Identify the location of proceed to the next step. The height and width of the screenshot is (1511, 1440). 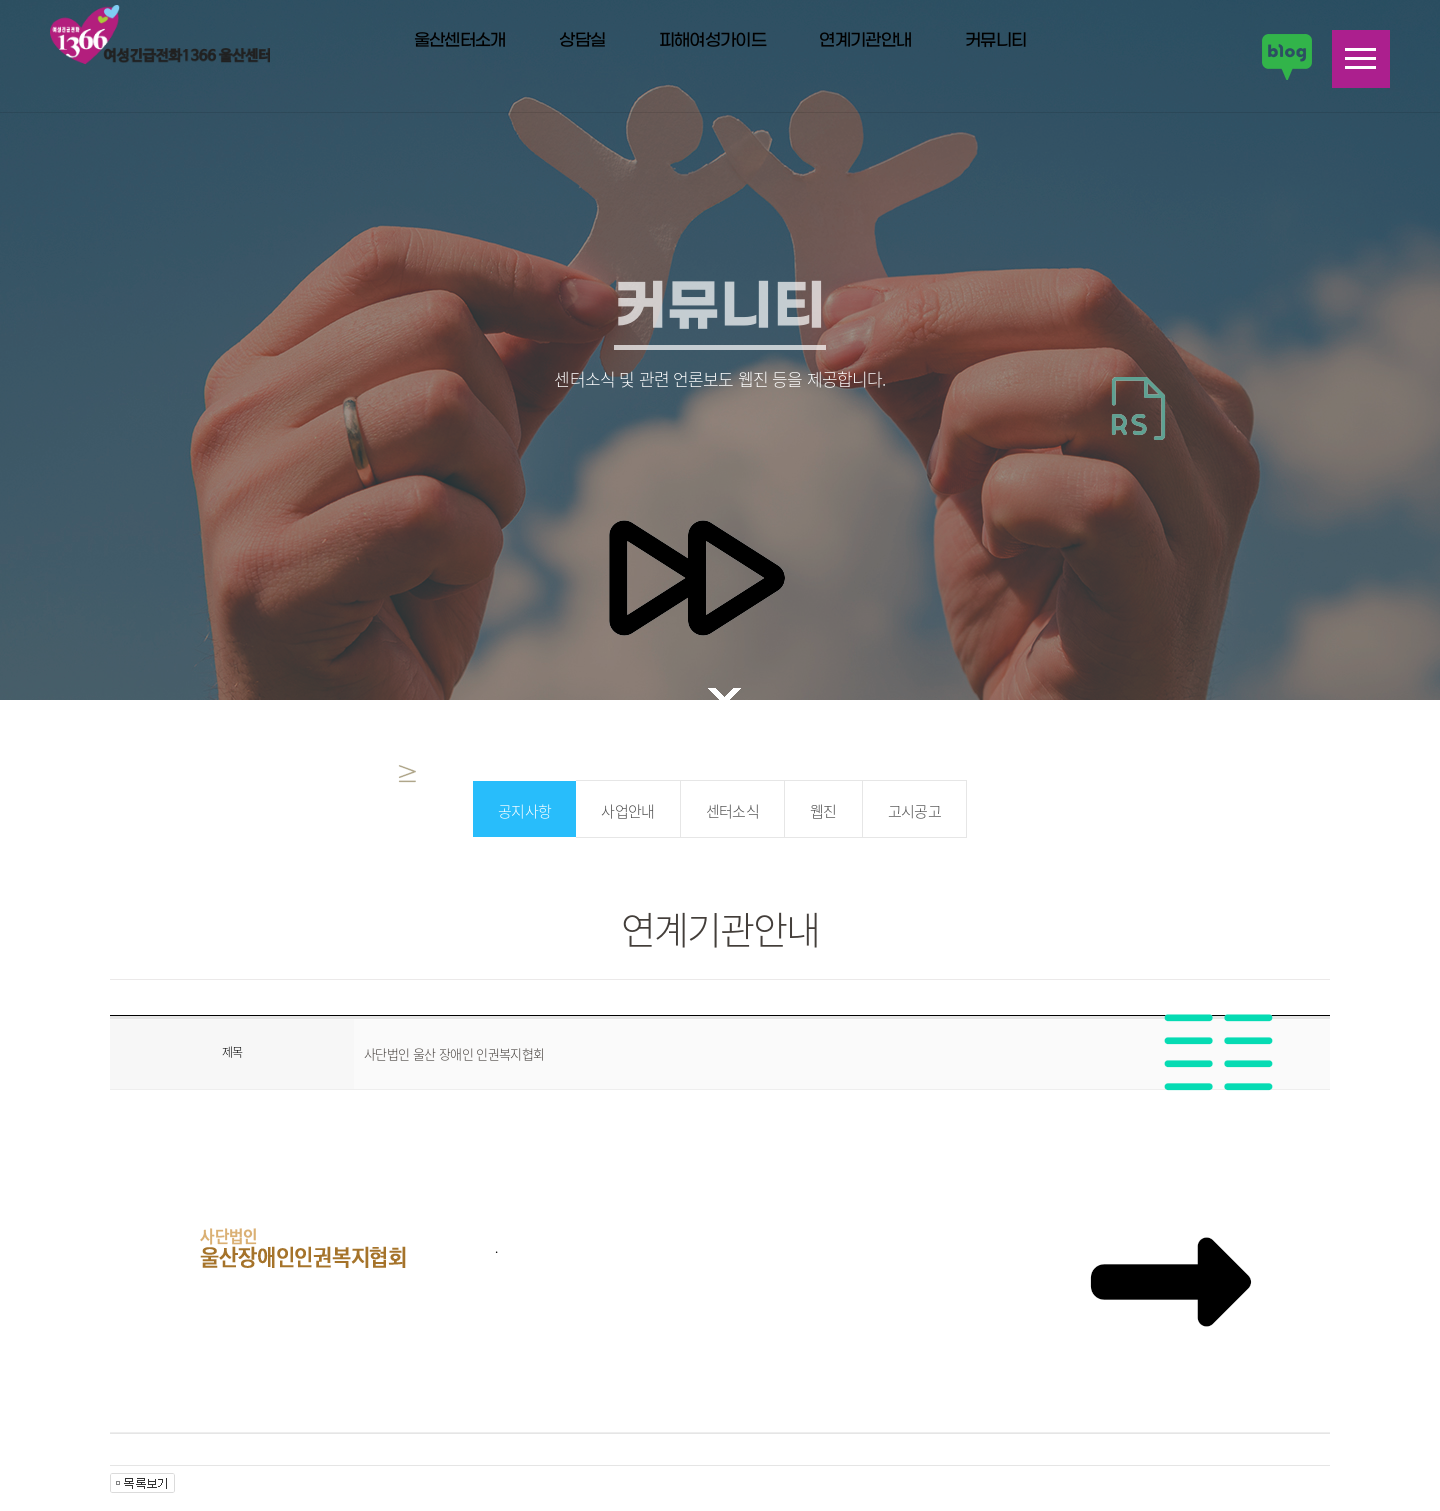
(1171, 1282).